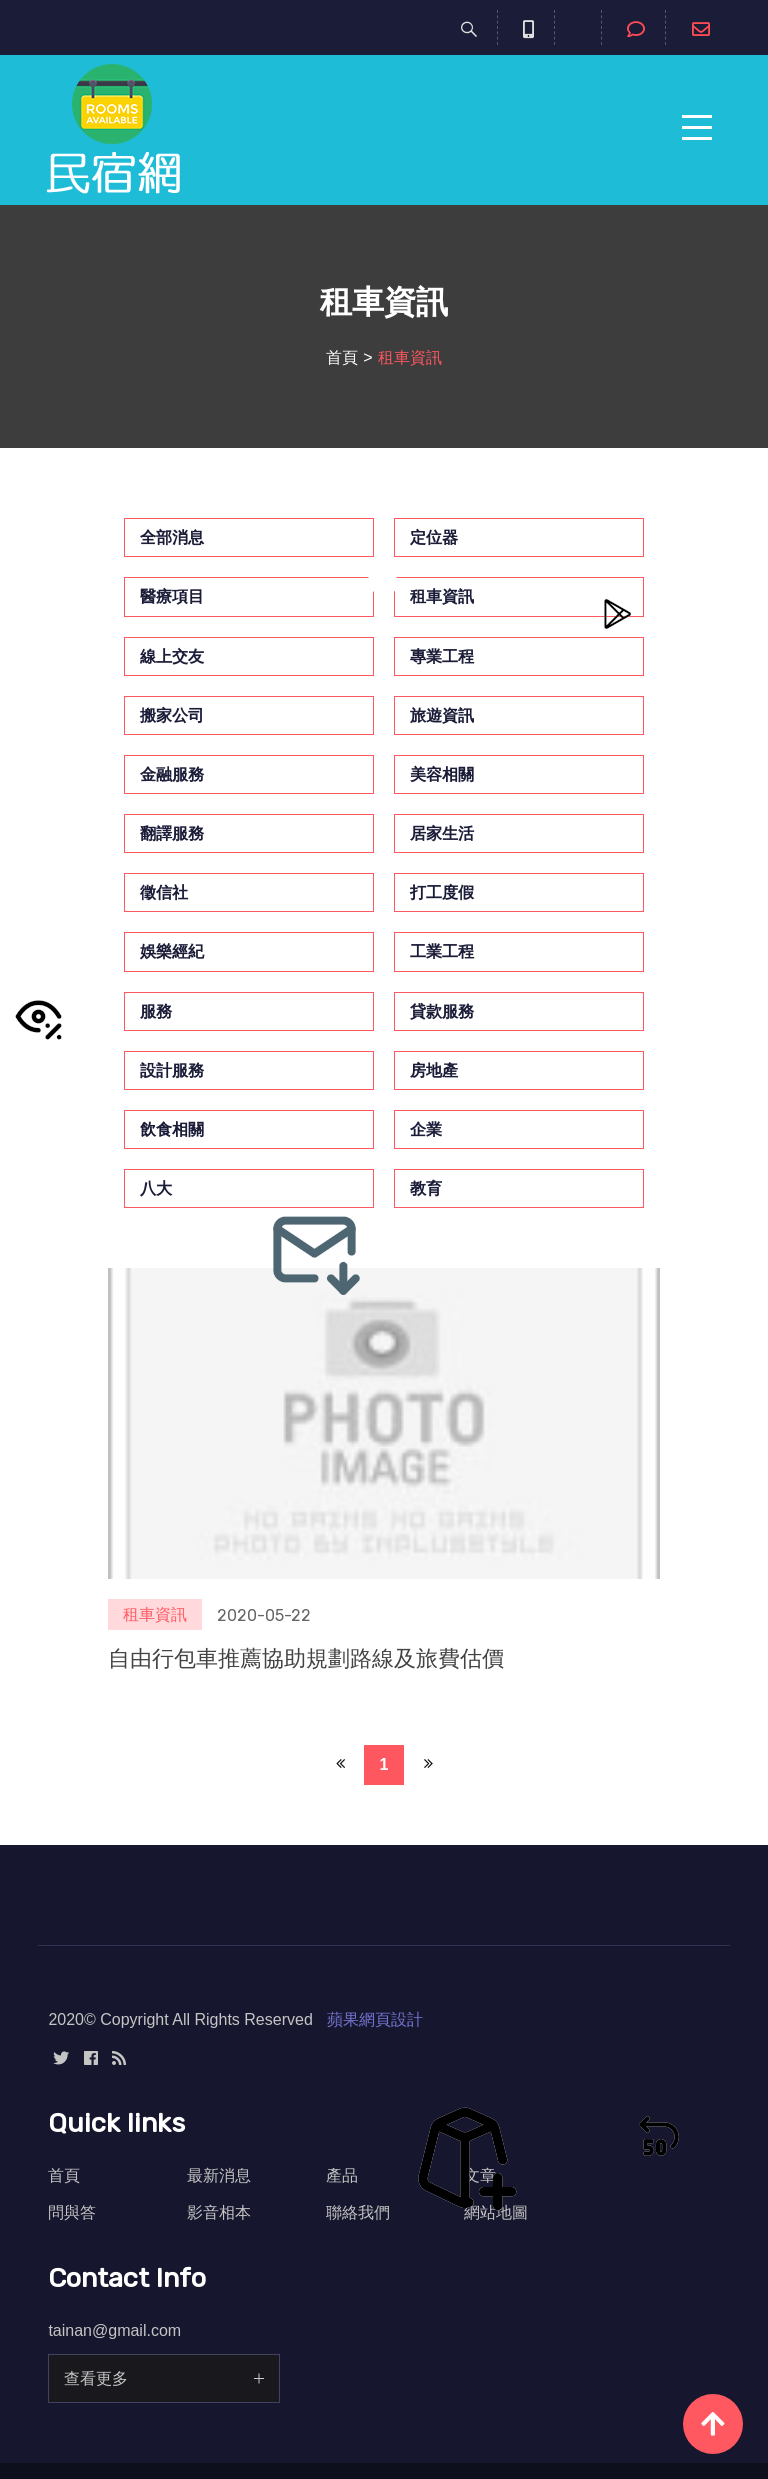 The height and width of the screenshot is (2479, 768). What do you see at coordinates (465, 2159) in the screenshot?
I see `add a new 3D object or model` at bounding box center [465, 2159].